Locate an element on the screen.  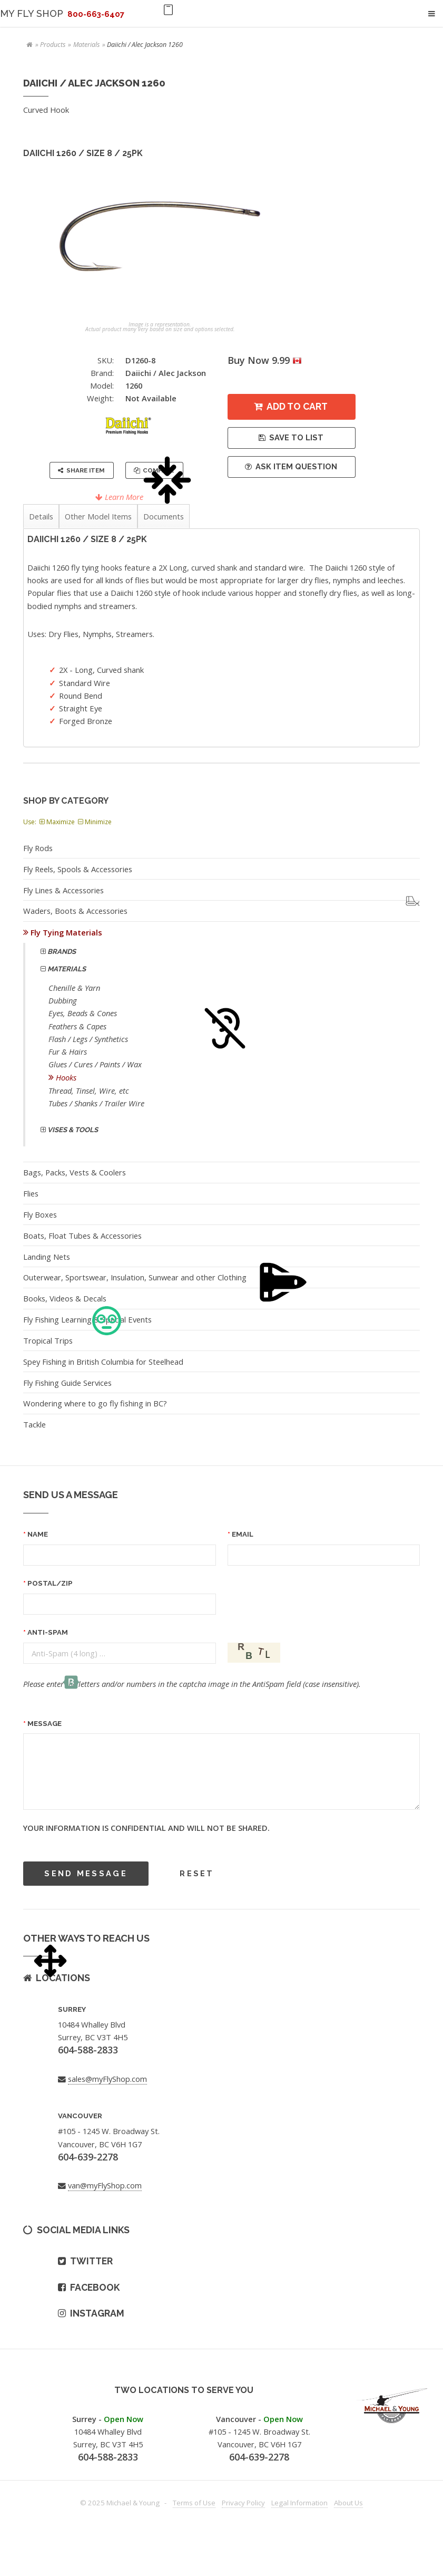
launch or deploy an application is located at coordinates (284, 1282).